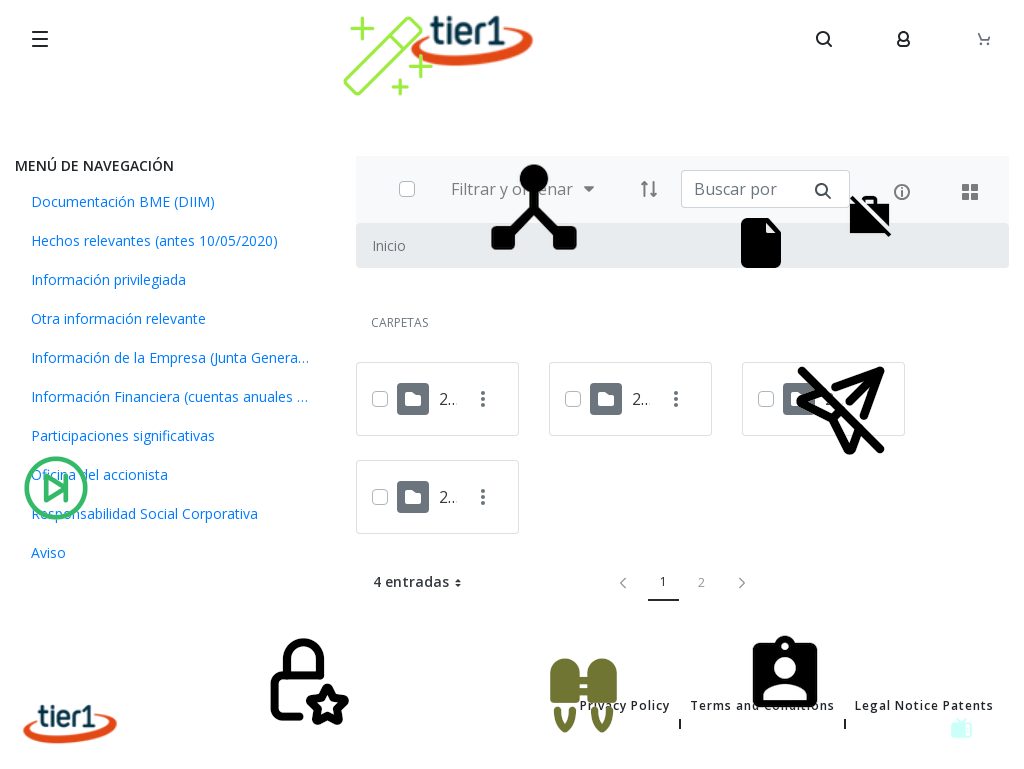 The height and width of the screenshot is (769, 1024). I want to click on mark a password or credential as favorite, so click(303, 679).